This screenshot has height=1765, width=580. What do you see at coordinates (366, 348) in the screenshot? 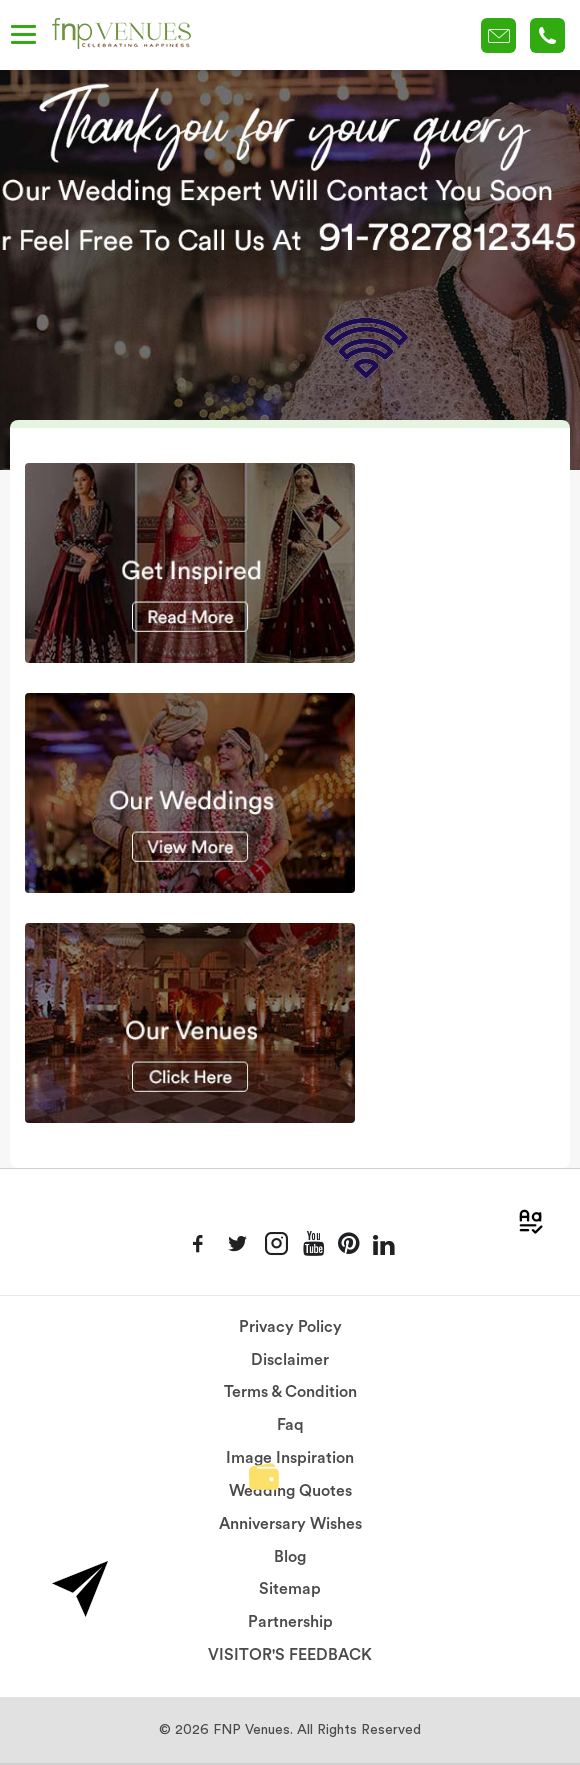
I see `indicates wireless network connection status` at bounding box center [366, 348].